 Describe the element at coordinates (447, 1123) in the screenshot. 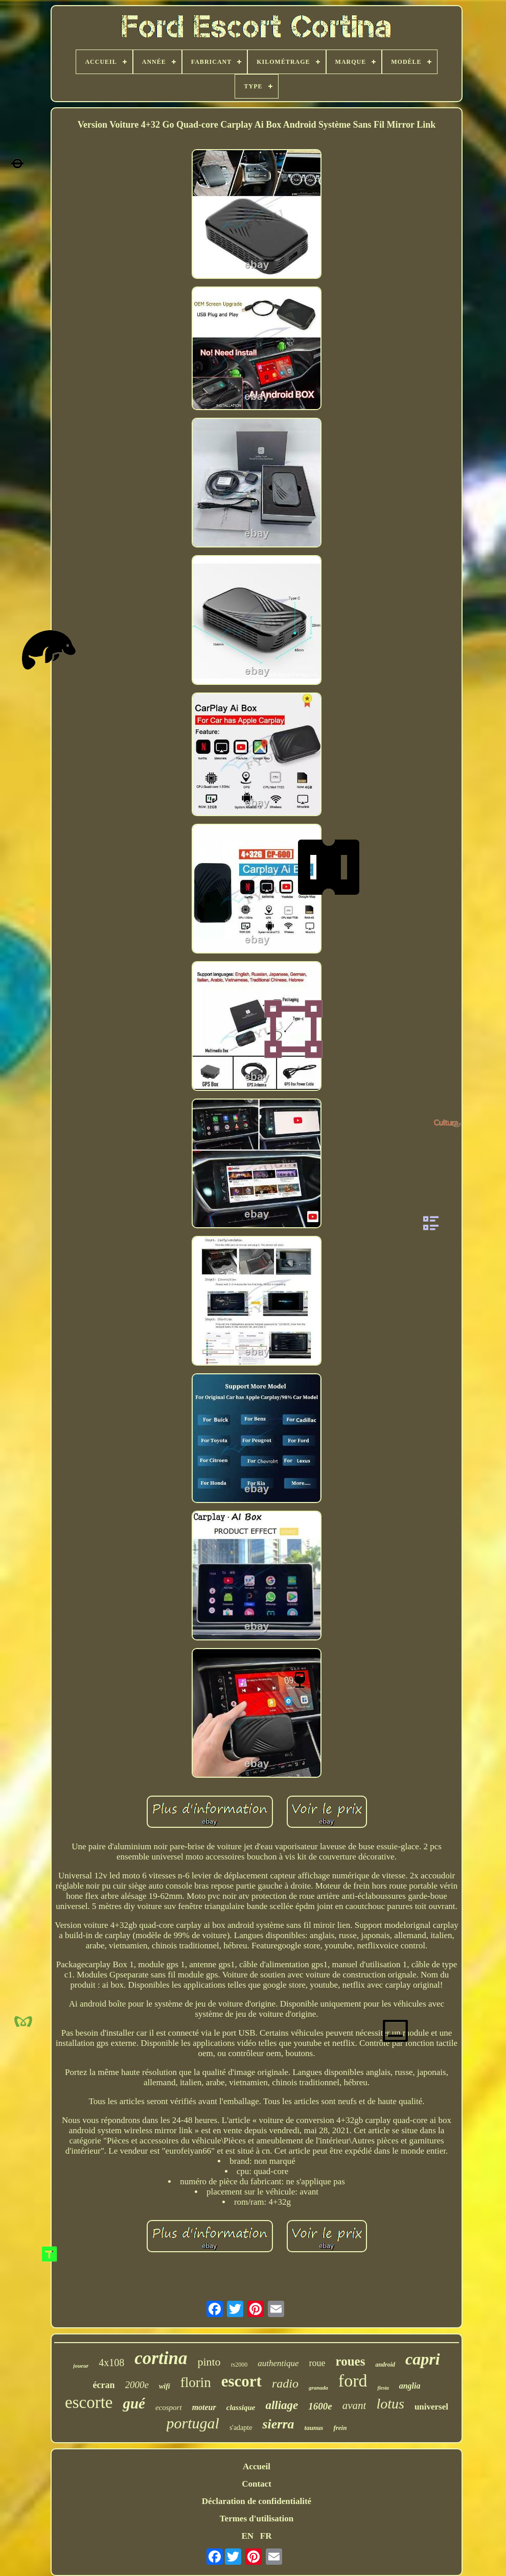

I see `navigate to the Cultura website or app` at that location.